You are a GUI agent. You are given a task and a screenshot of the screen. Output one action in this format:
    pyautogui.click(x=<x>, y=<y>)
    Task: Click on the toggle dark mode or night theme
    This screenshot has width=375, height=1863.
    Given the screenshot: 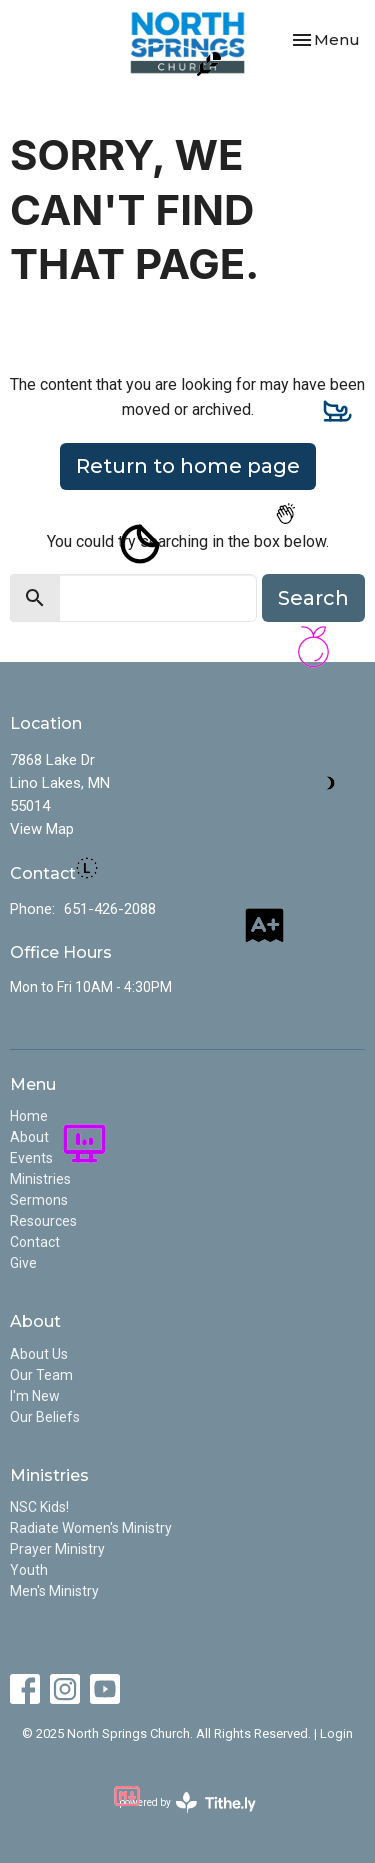 What is the action you would take?
    pyautogui.click(x=330, y=783)
    